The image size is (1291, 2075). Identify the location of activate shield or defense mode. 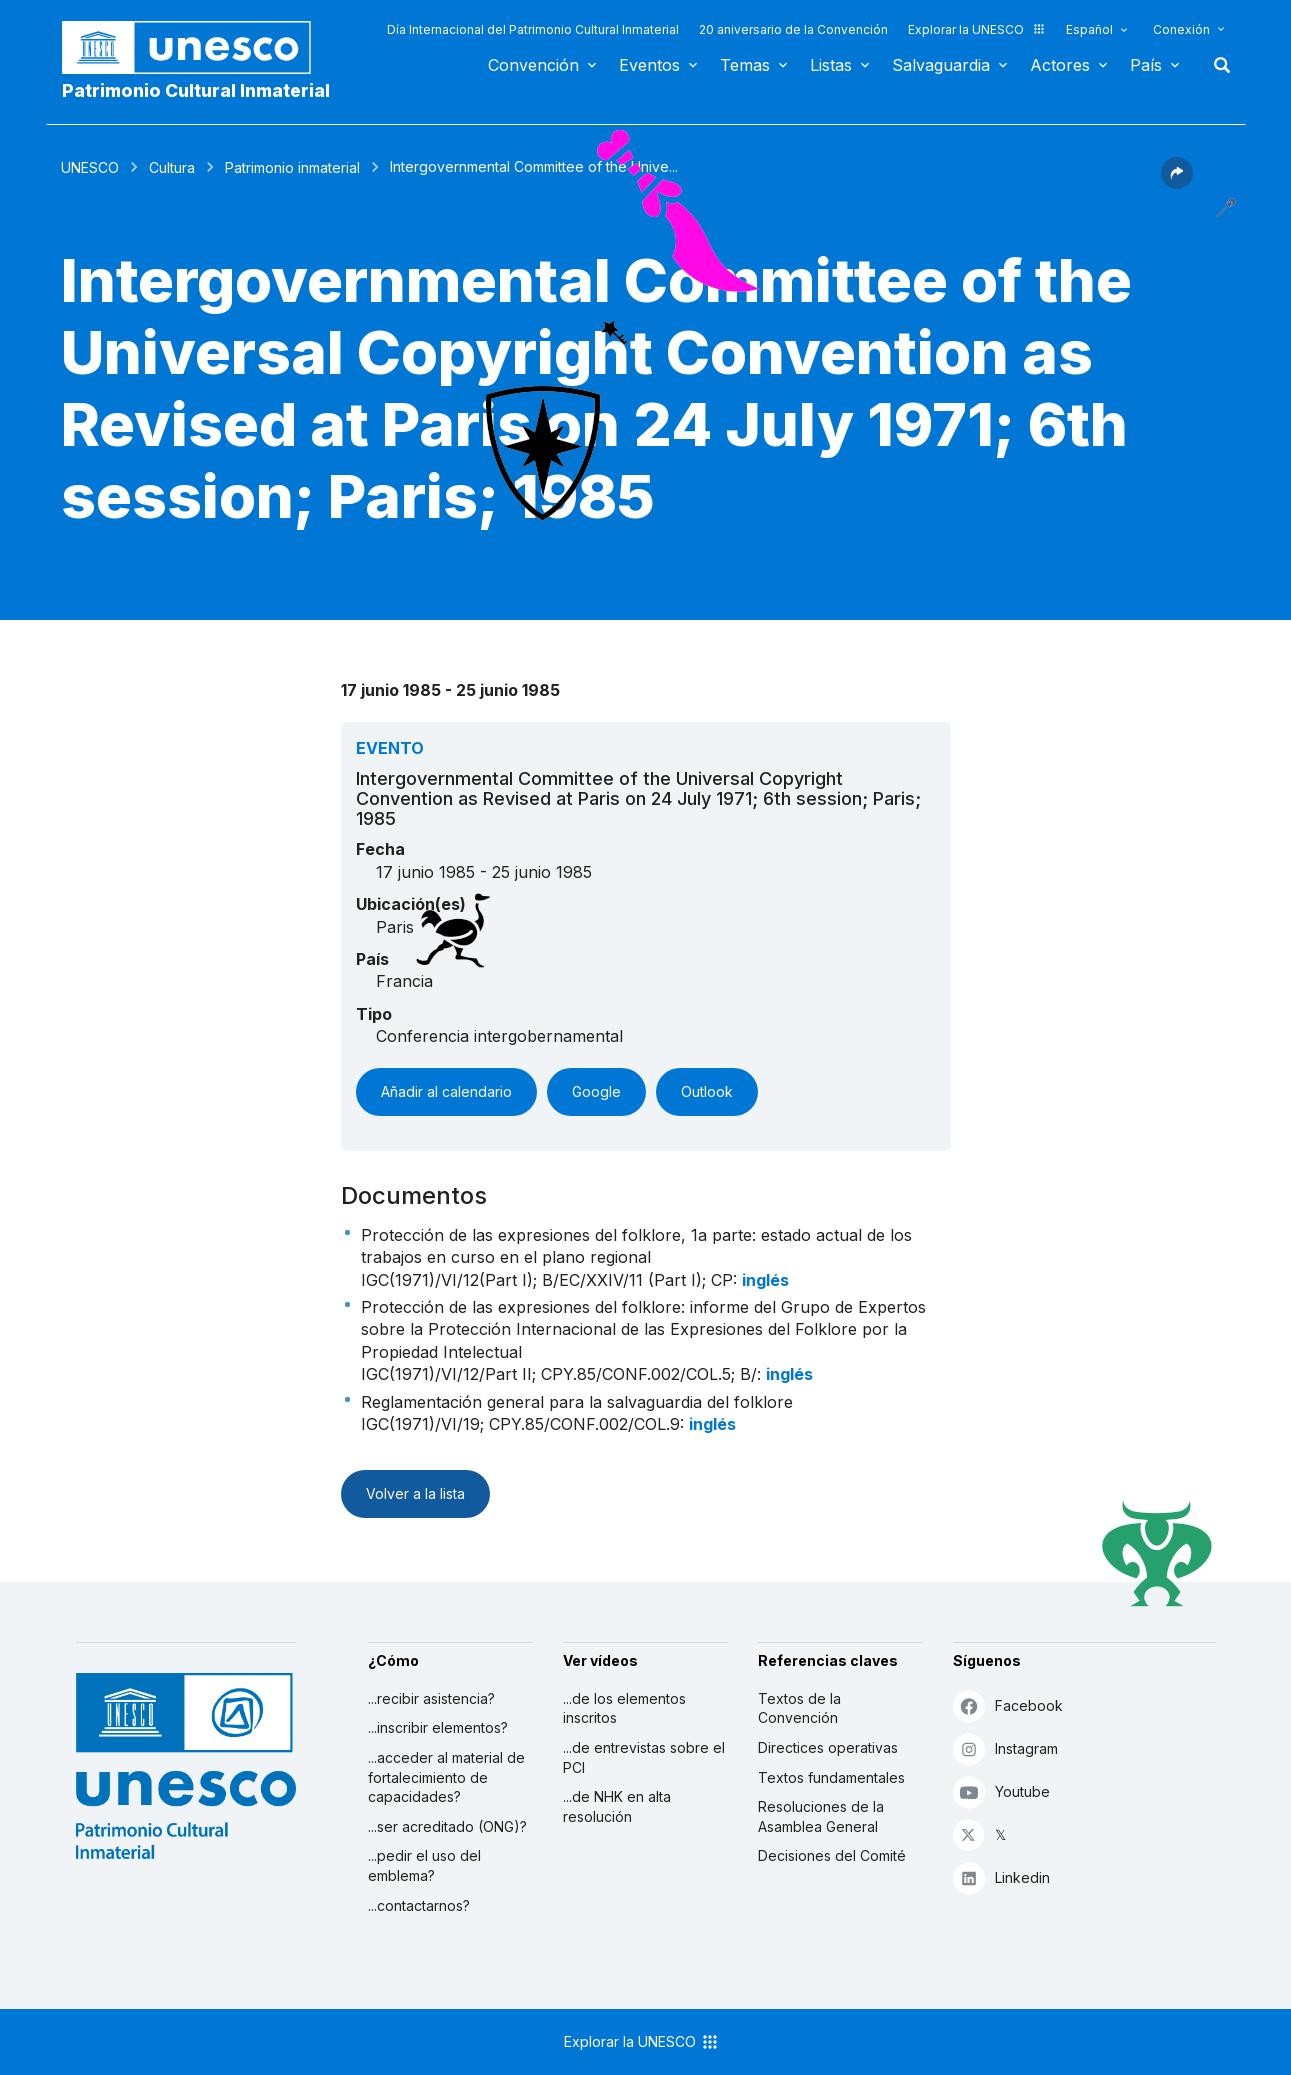
(542, 453).